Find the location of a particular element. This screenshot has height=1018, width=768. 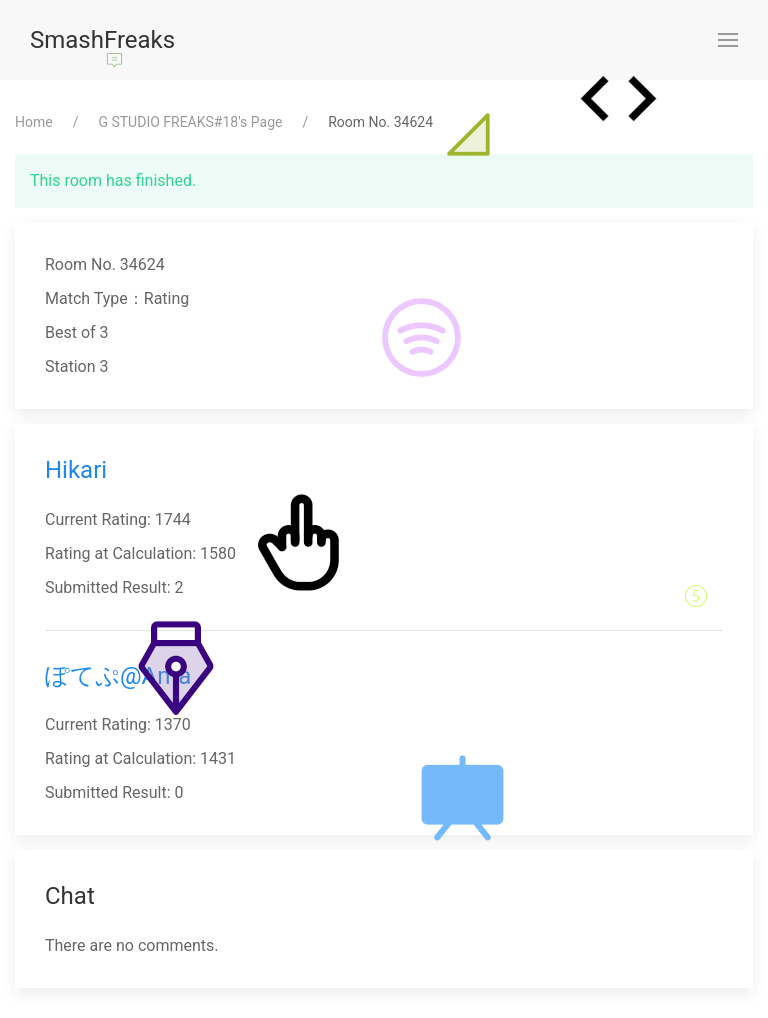

indicates step 5 in a multi-step process is located at coordinates (696, 596).